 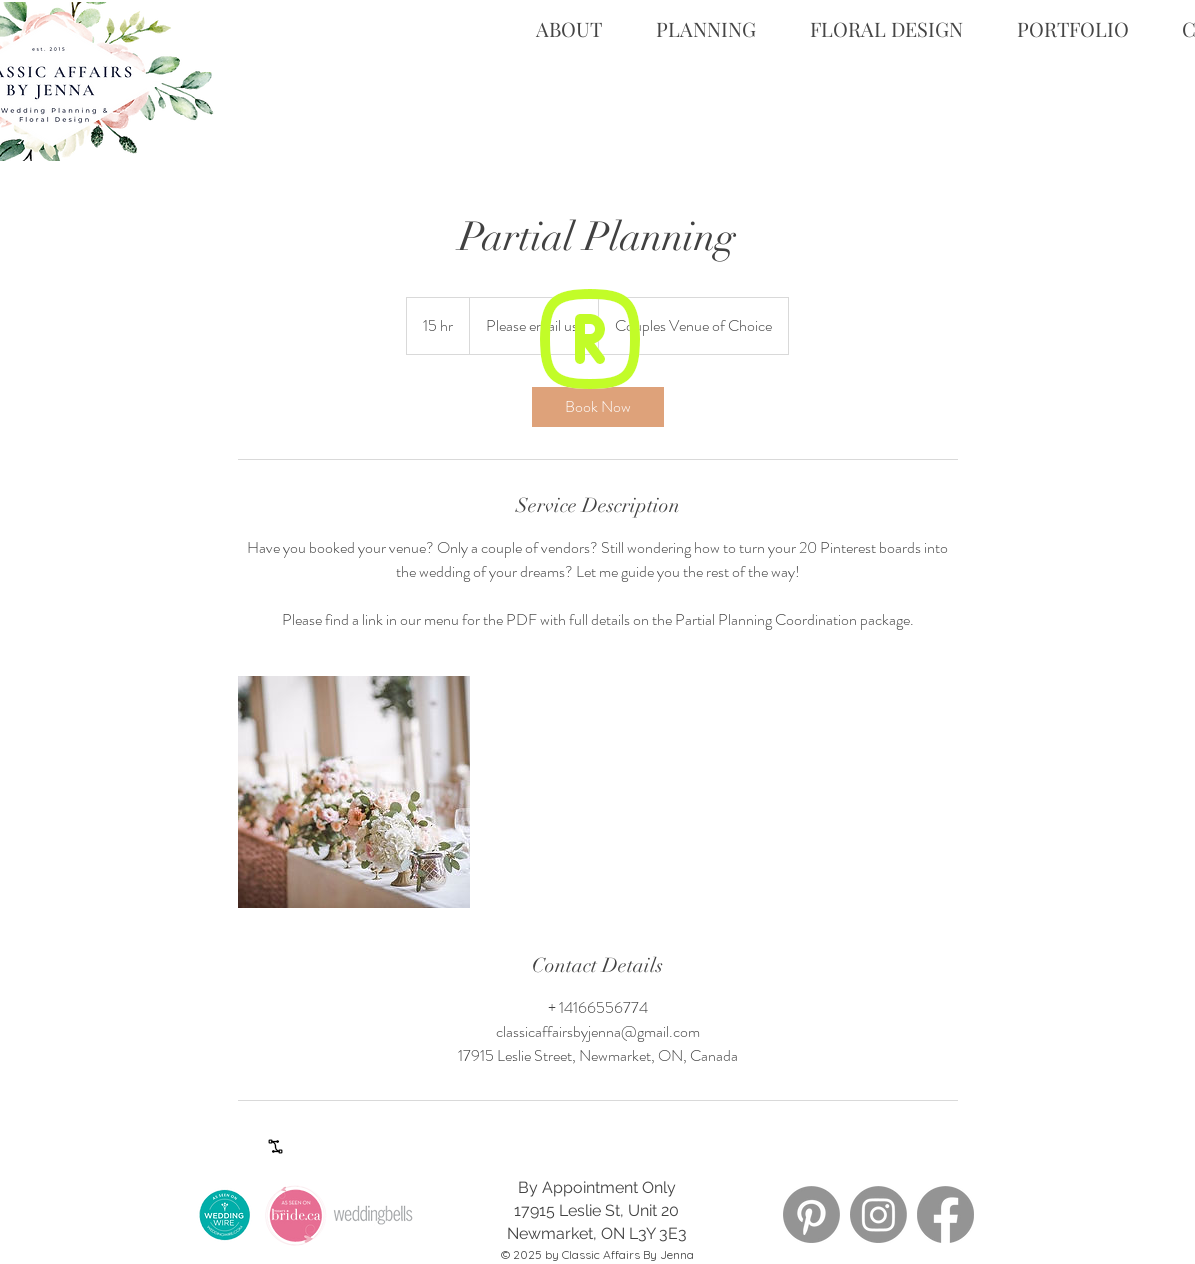 I want to click on indicates registered trademark or rights reserved, so click(x=590, y=339).